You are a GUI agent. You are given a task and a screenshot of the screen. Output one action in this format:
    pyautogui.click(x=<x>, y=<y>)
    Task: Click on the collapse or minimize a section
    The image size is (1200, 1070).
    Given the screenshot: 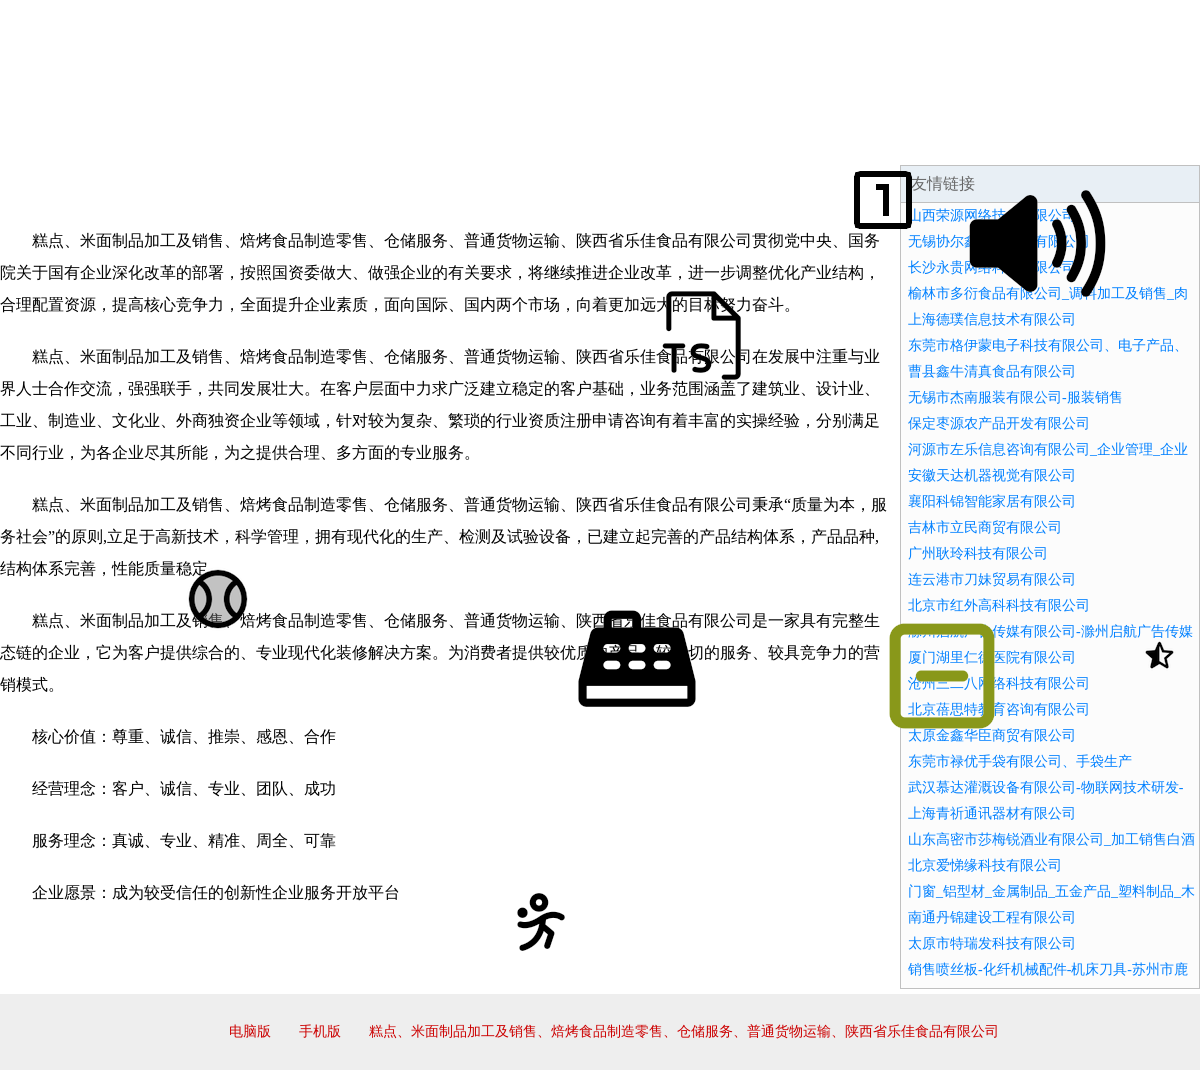 What is the action you would take?
    pyautogui.click(x=942, y=676)
    